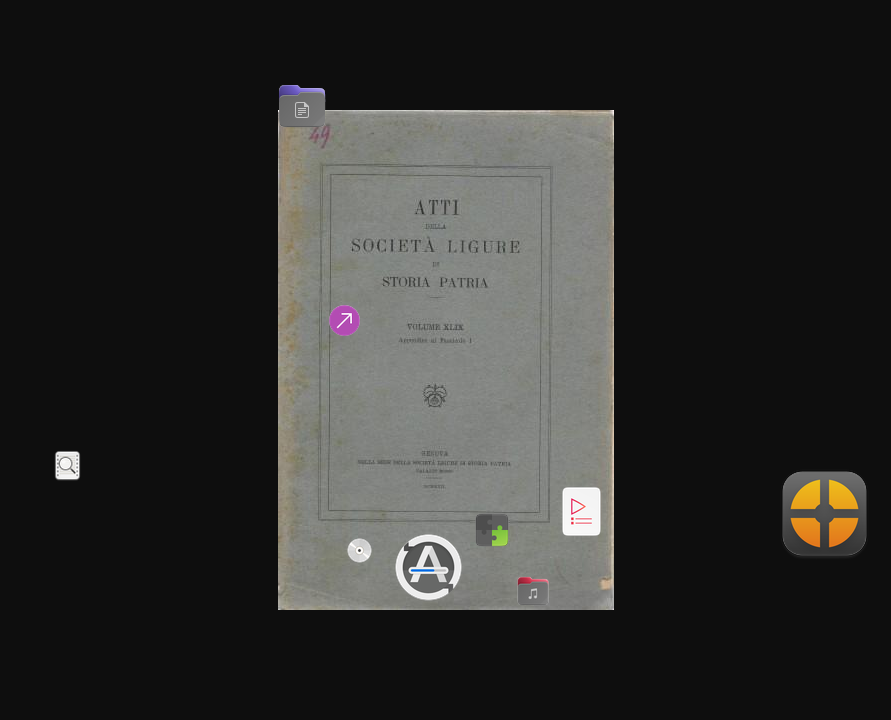 Image resolution: width=891 pixels, height=720 pixels. Describe the element at coordinates (824, 513) in the screenshot. I see `launch team fortress classic` at that location.